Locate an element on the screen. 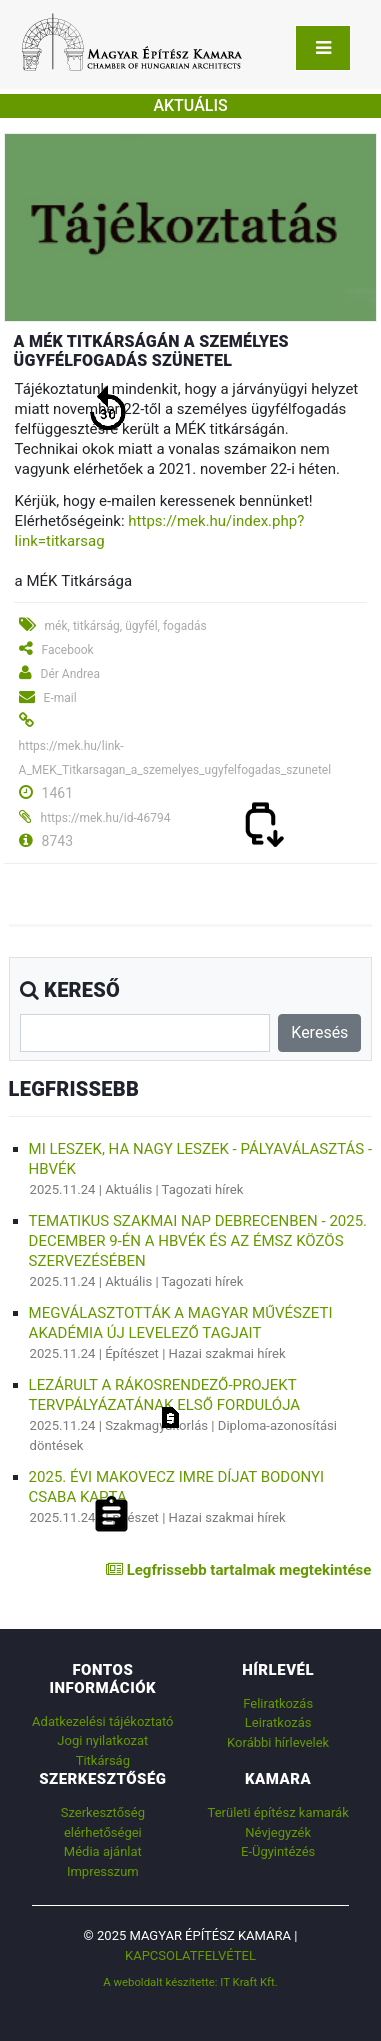  view assignments or tasks is located at coordinates (111, 1515).